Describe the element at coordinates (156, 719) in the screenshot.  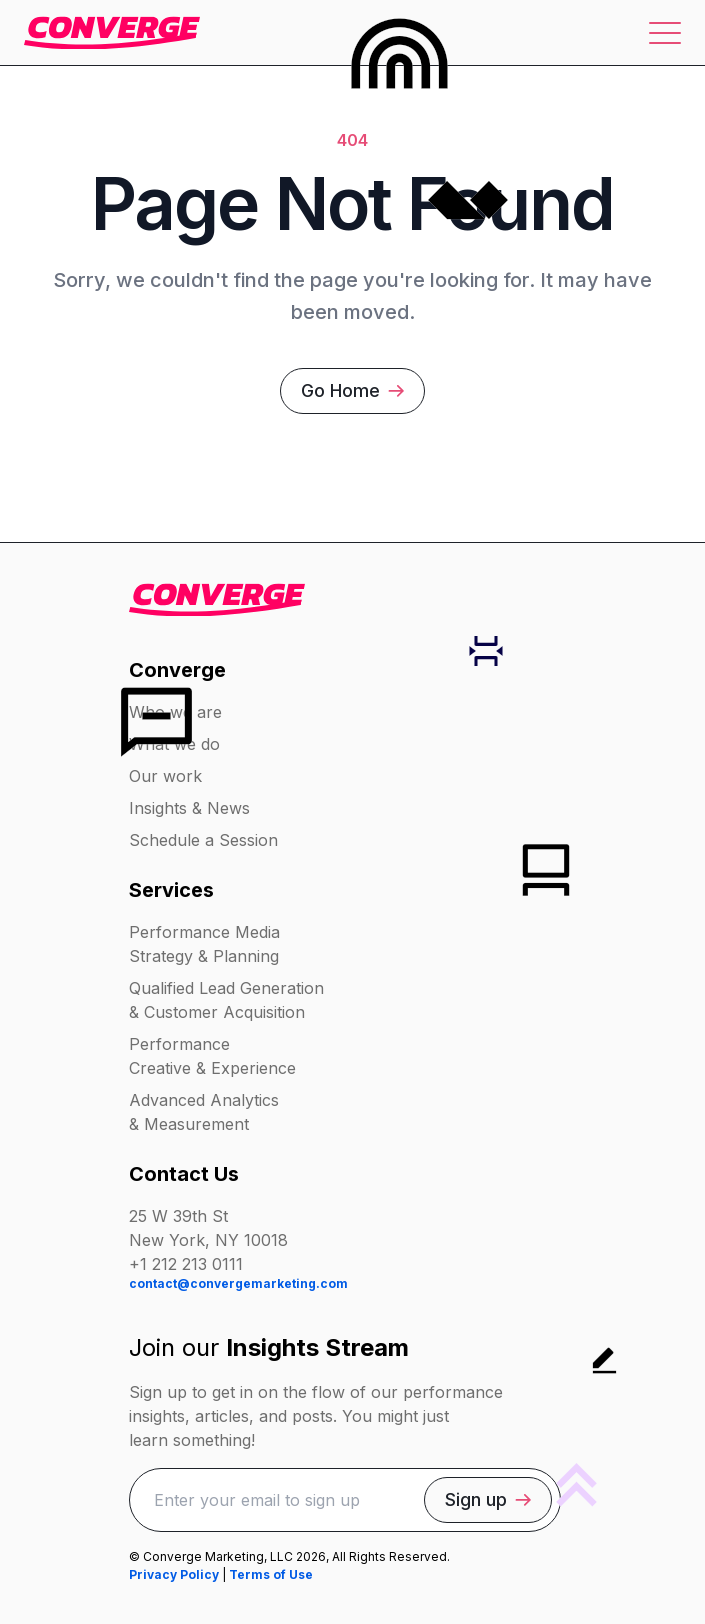
I see `open messaging or chat` at that location.